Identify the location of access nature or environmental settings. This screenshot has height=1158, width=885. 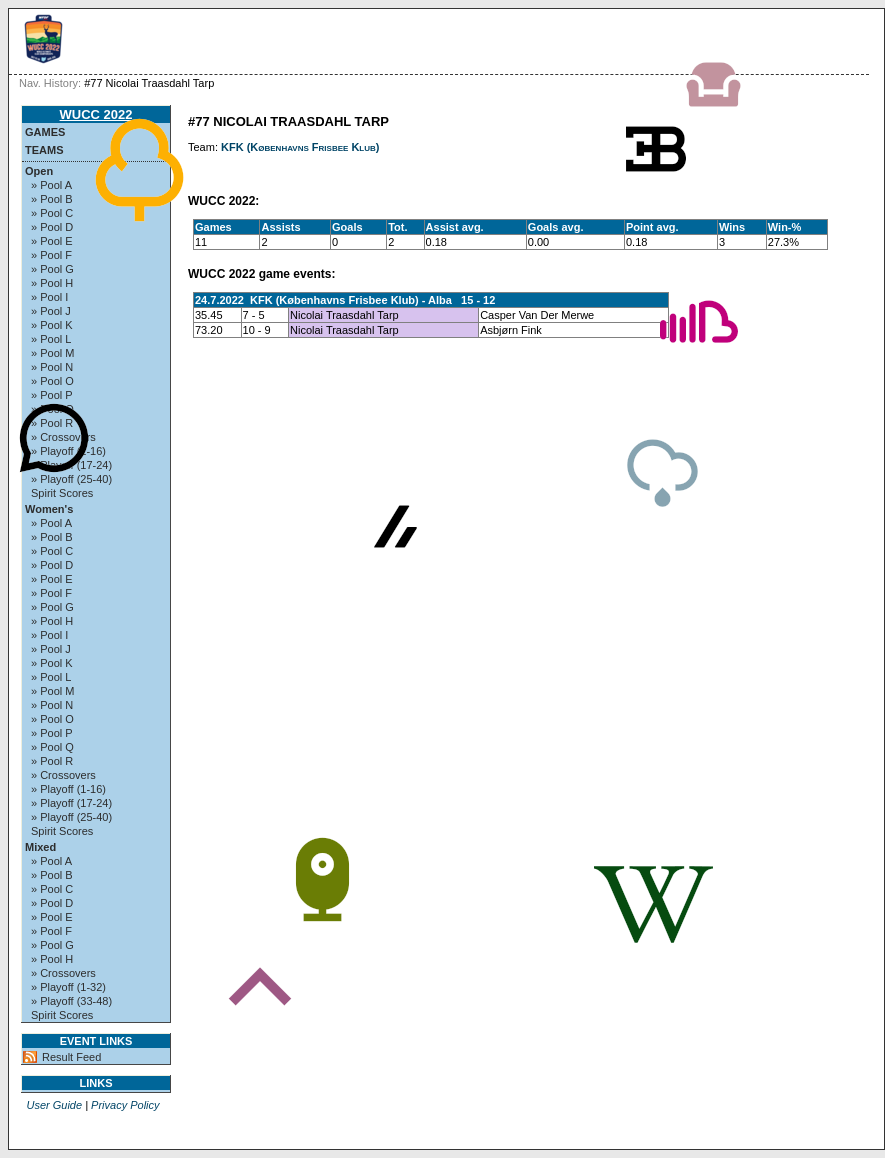
(139, 172).